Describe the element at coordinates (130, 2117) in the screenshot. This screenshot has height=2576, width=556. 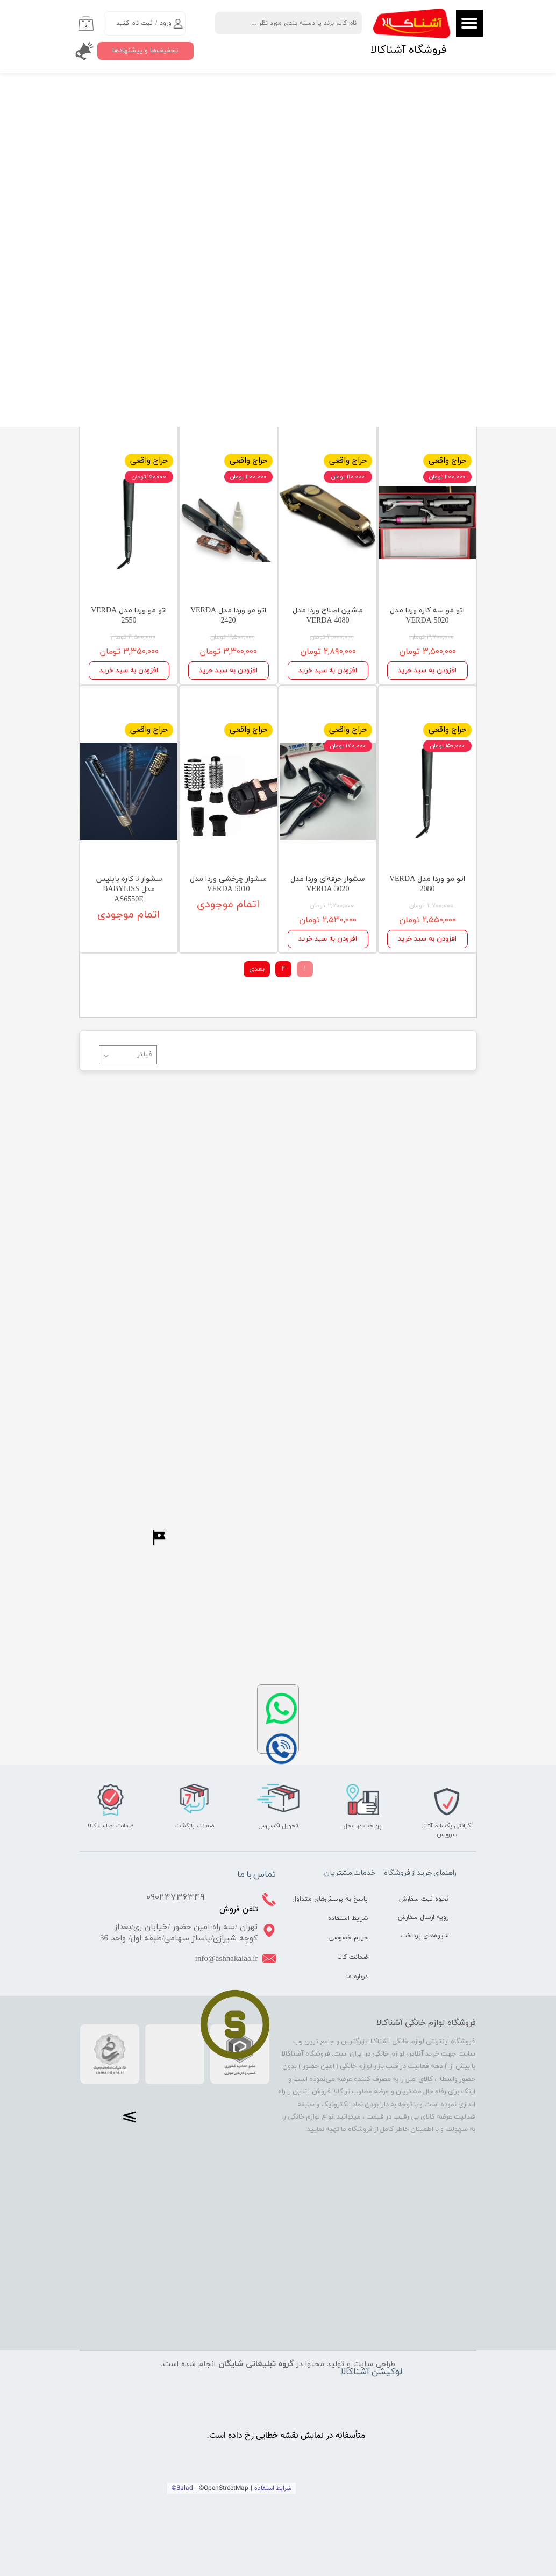
I see `less than or equal to mathematical operator` at that location.